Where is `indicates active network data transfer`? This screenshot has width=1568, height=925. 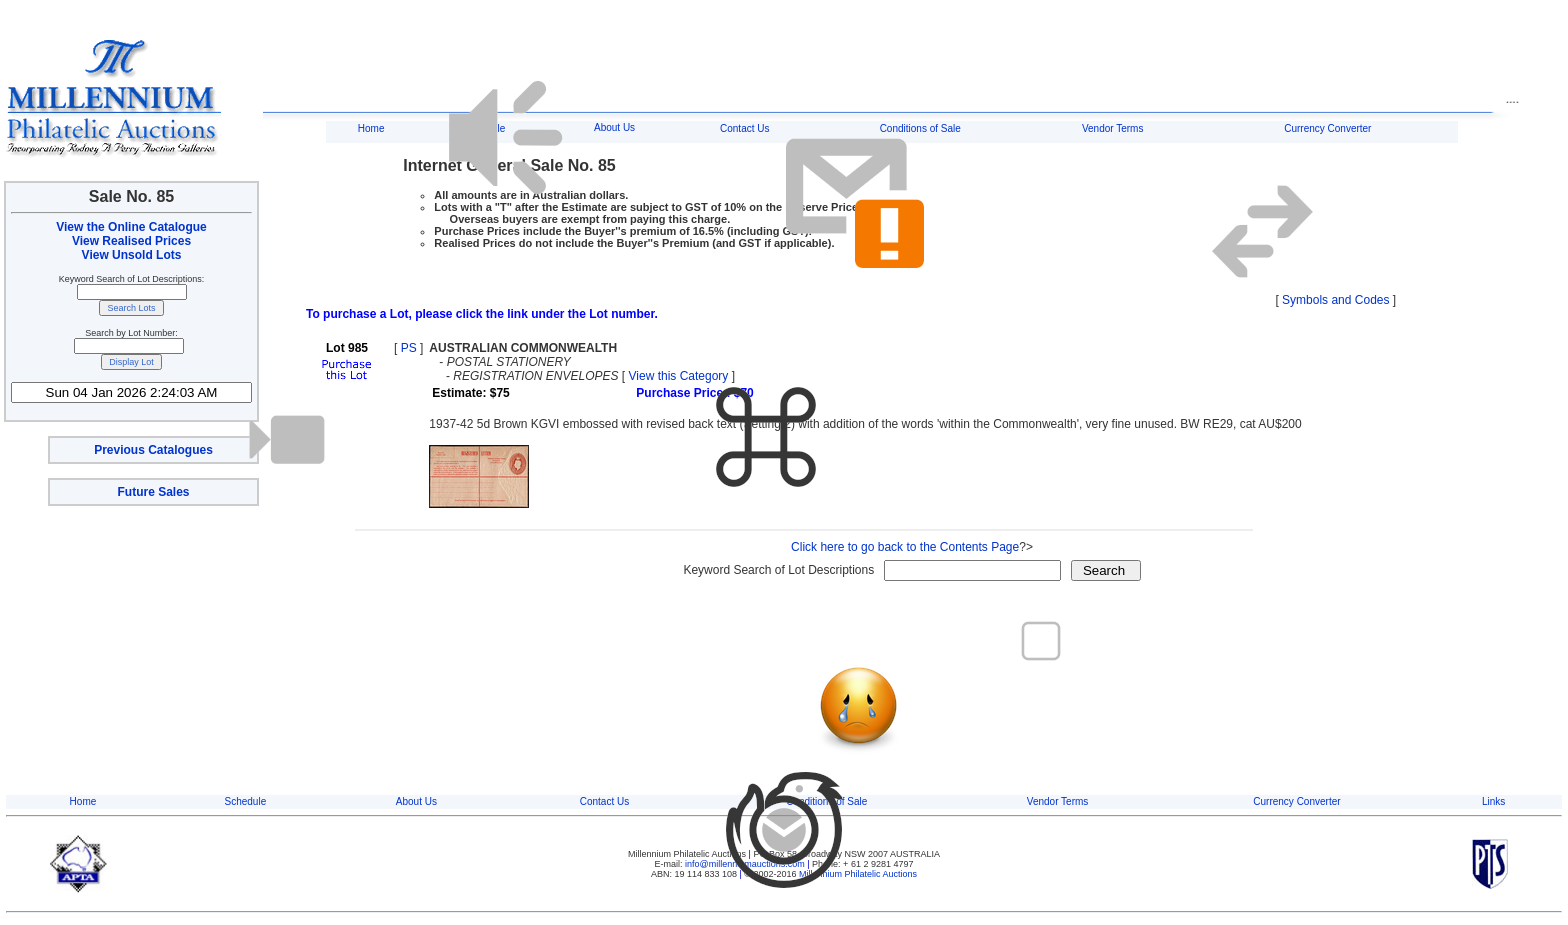 indicates active network data transfer is located at coordinates (1260, 231).